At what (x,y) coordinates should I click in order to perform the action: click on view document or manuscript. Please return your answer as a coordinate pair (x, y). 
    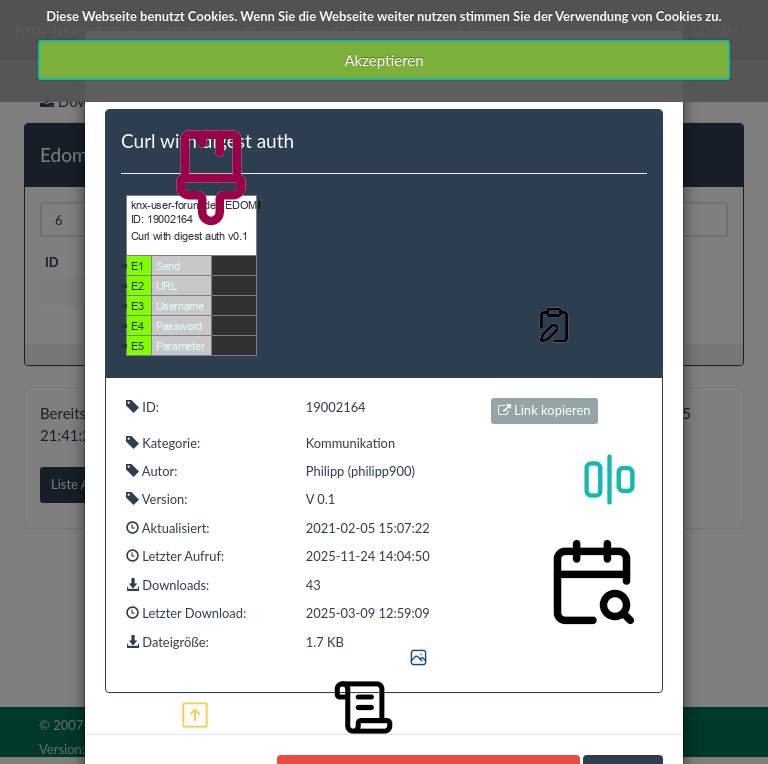
    Looking at the image, I should click on (363, 707).